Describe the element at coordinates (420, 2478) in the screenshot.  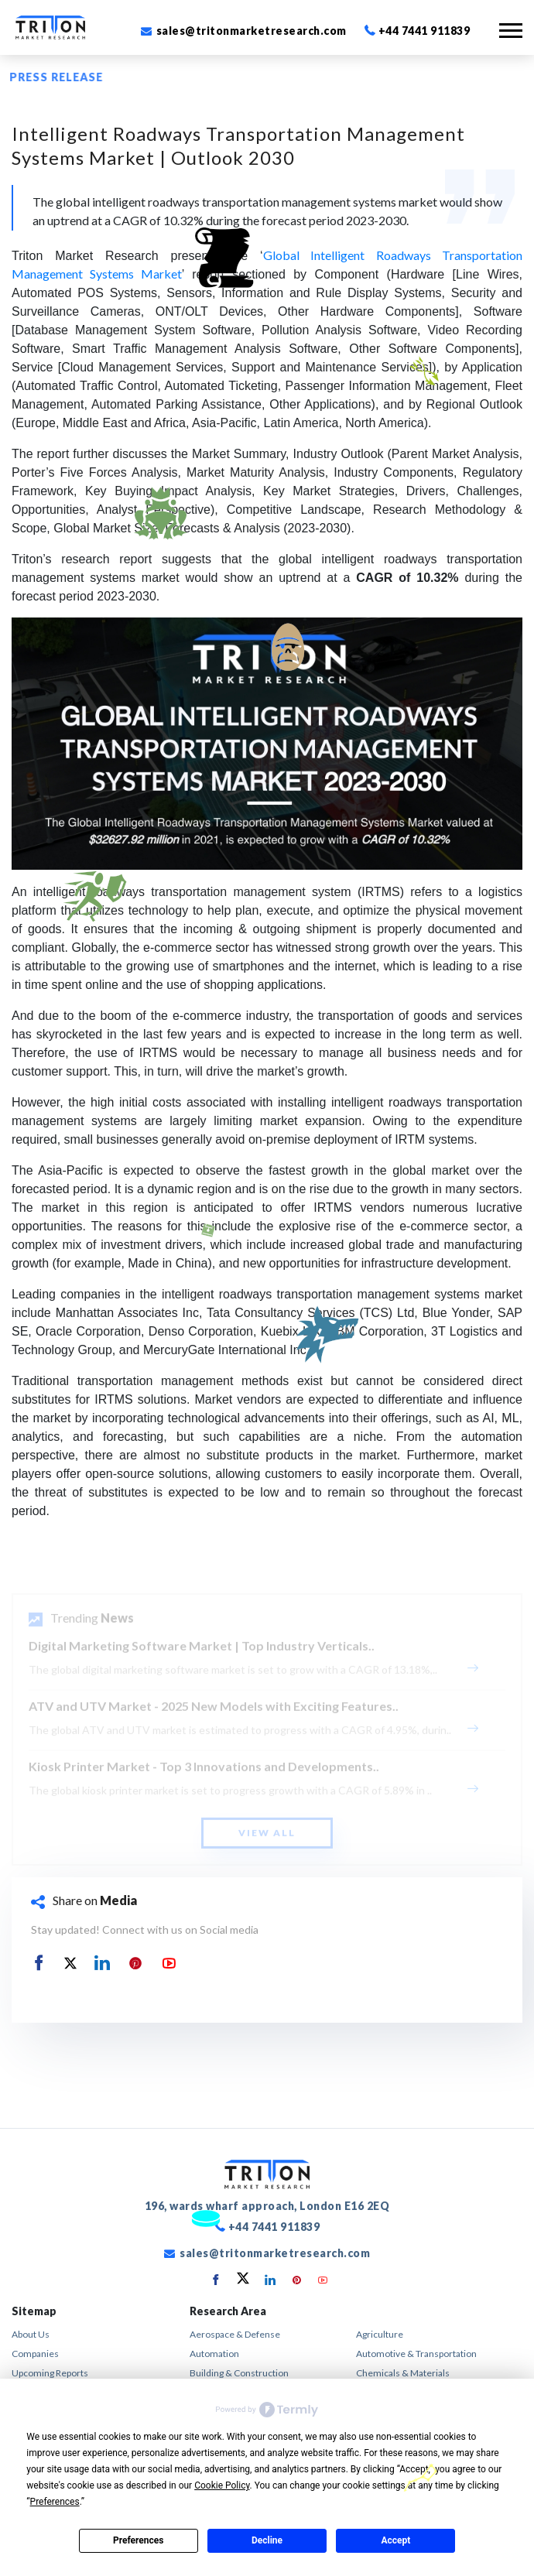
I see `view ursa major constellation` at that location.